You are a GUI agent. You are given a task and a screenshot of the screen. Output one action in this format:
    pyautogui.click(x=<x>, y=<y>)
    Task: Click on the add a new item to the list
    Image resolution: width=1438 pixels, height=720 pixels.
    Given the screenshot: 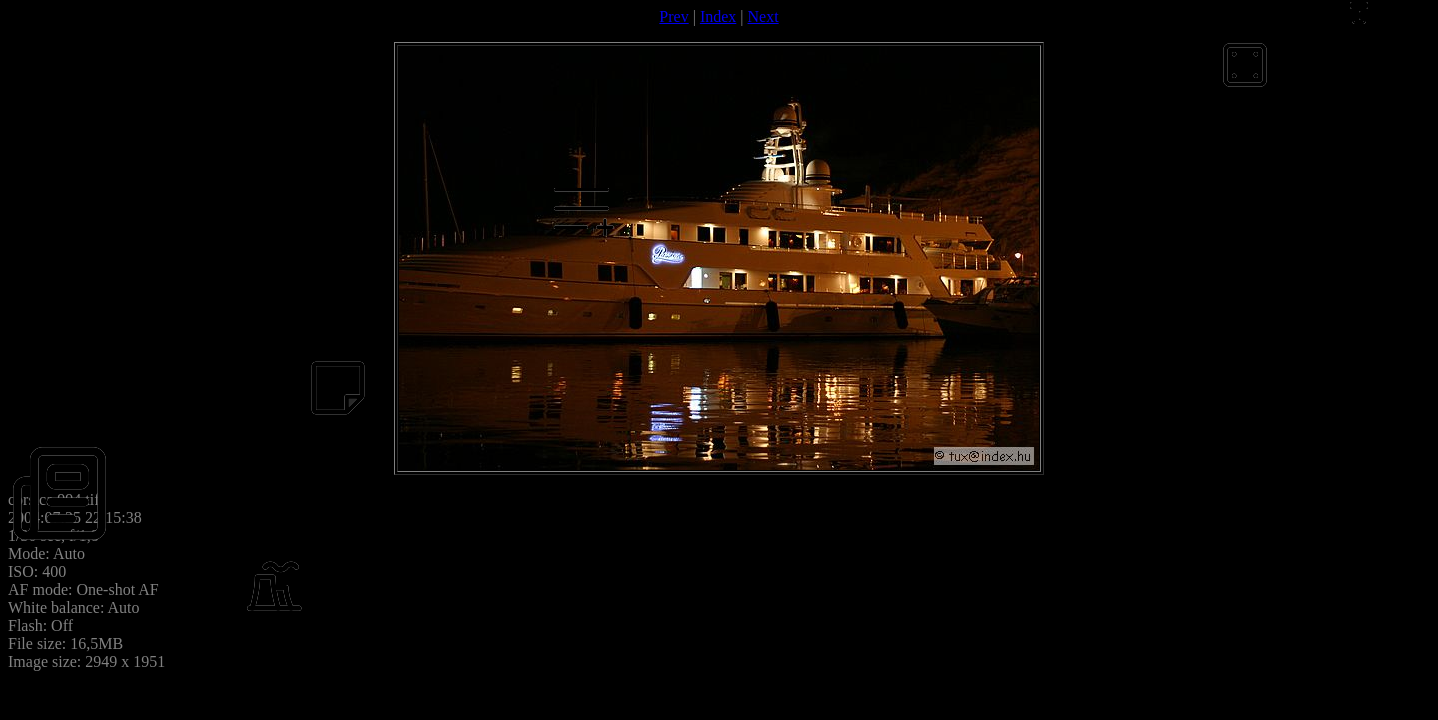 What is the action you would take?
    pyautogui.click(x=581, y=208)
    